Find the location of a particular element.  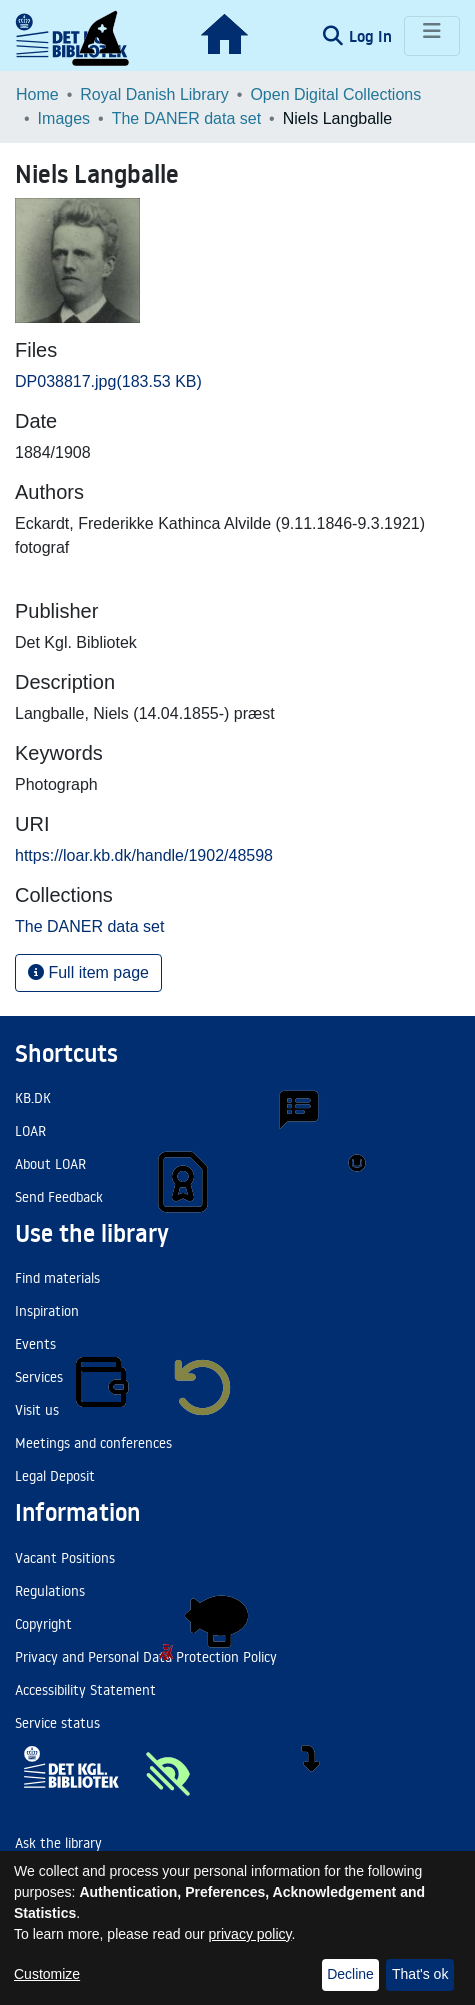

view certified or verified document is located at coordinates (183, 1182).